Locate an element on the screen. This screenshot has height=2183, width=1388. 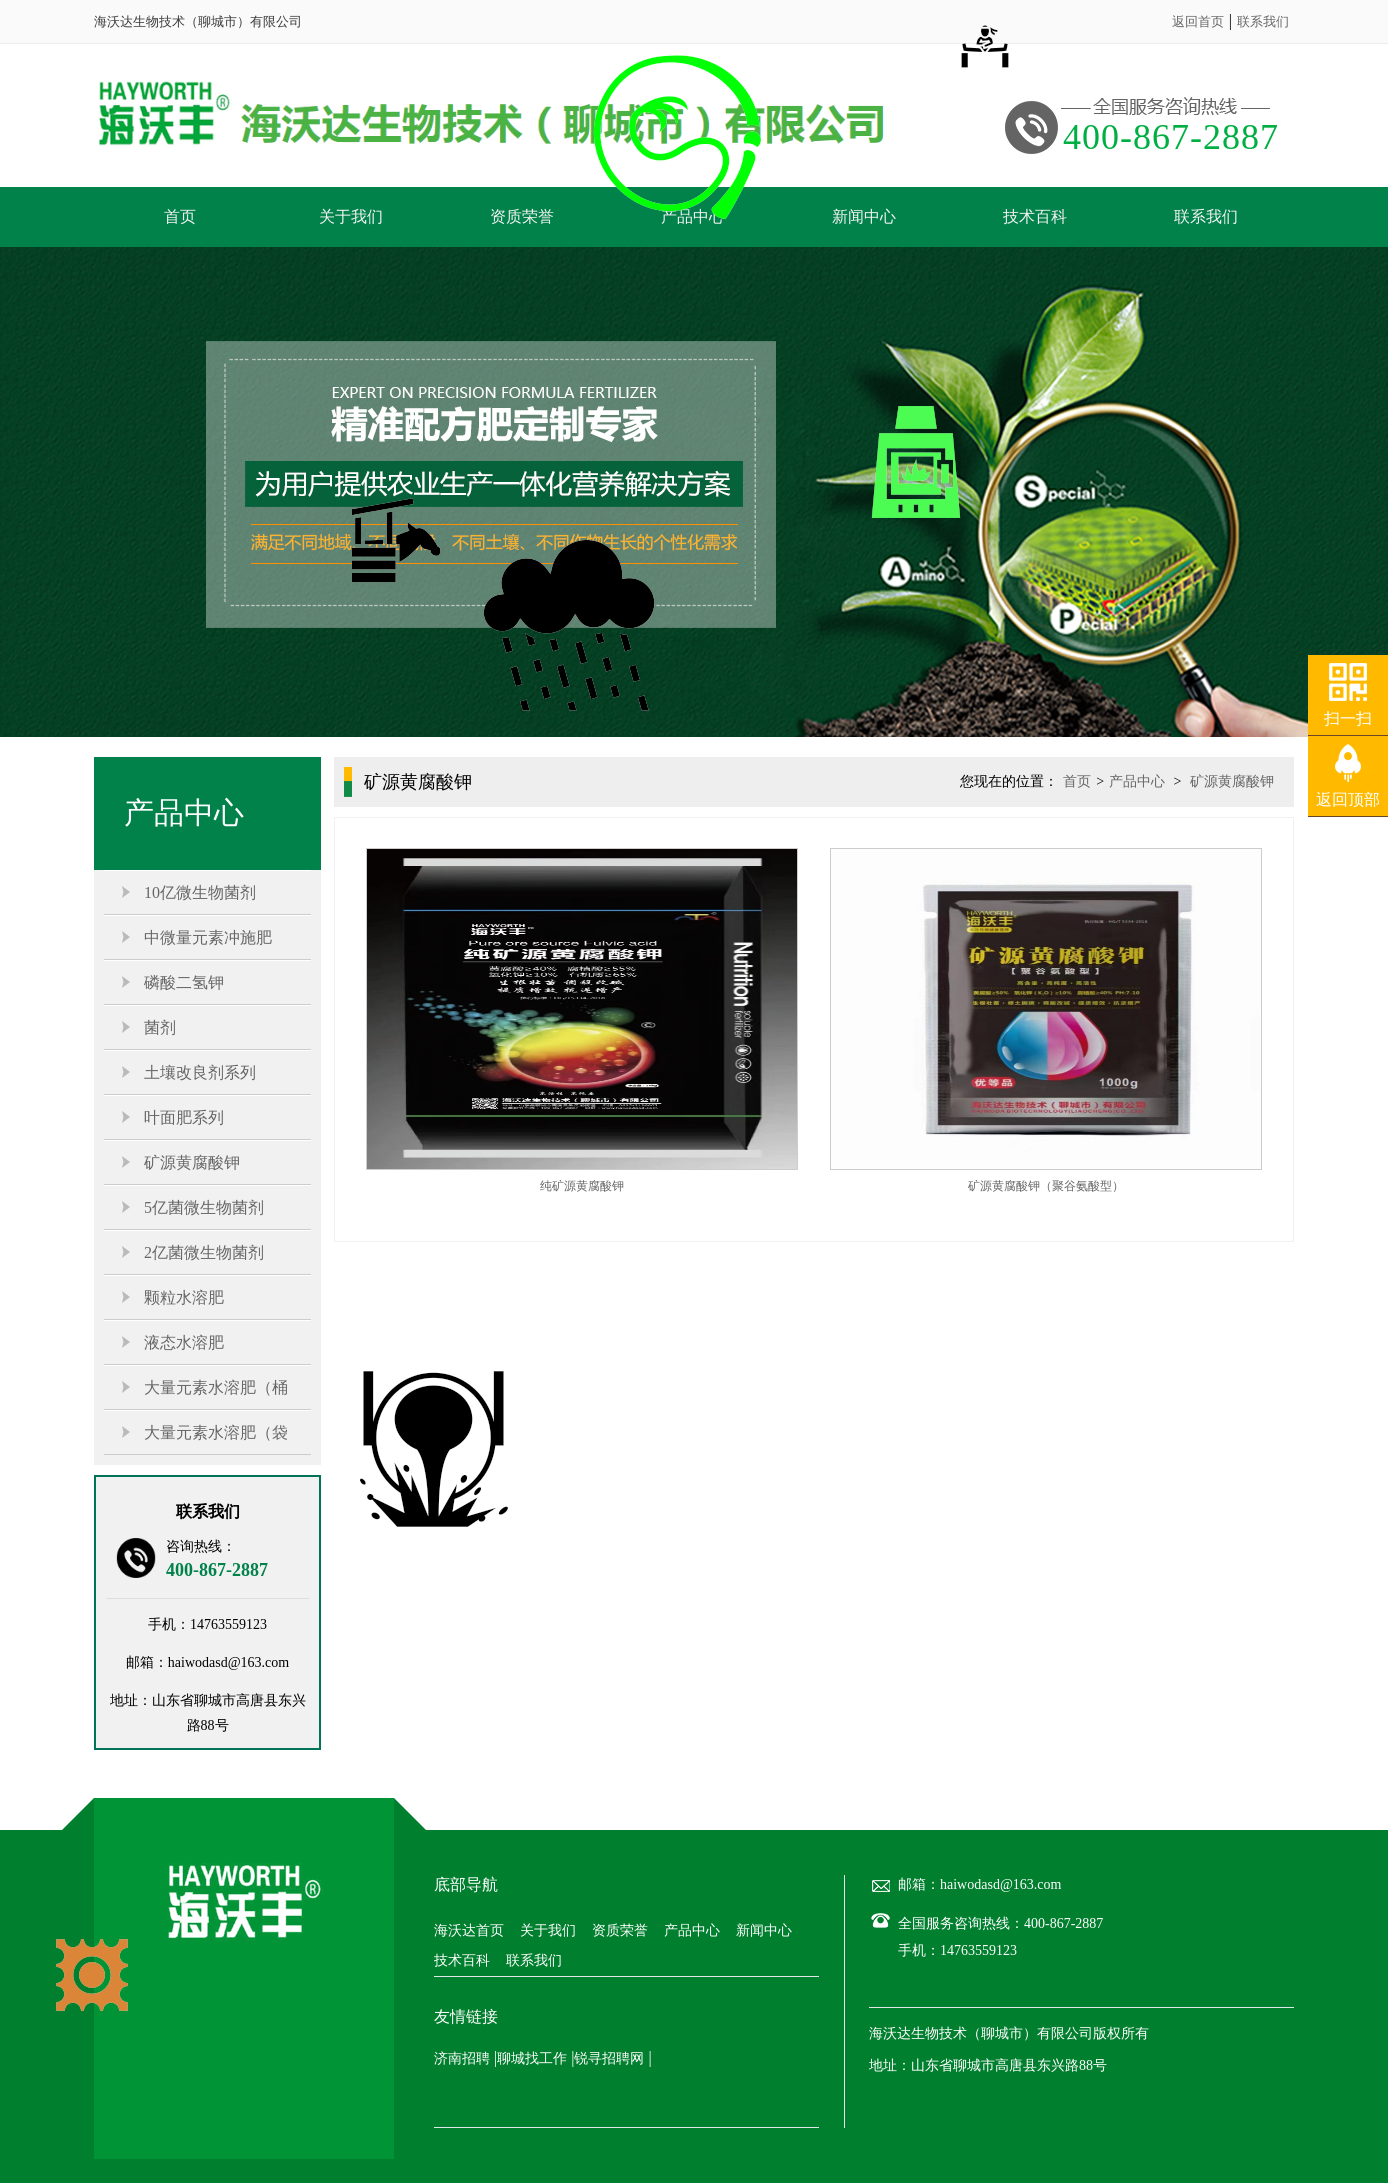
indicates a postage stamp or mail item is located at coordinates (92, 1975).